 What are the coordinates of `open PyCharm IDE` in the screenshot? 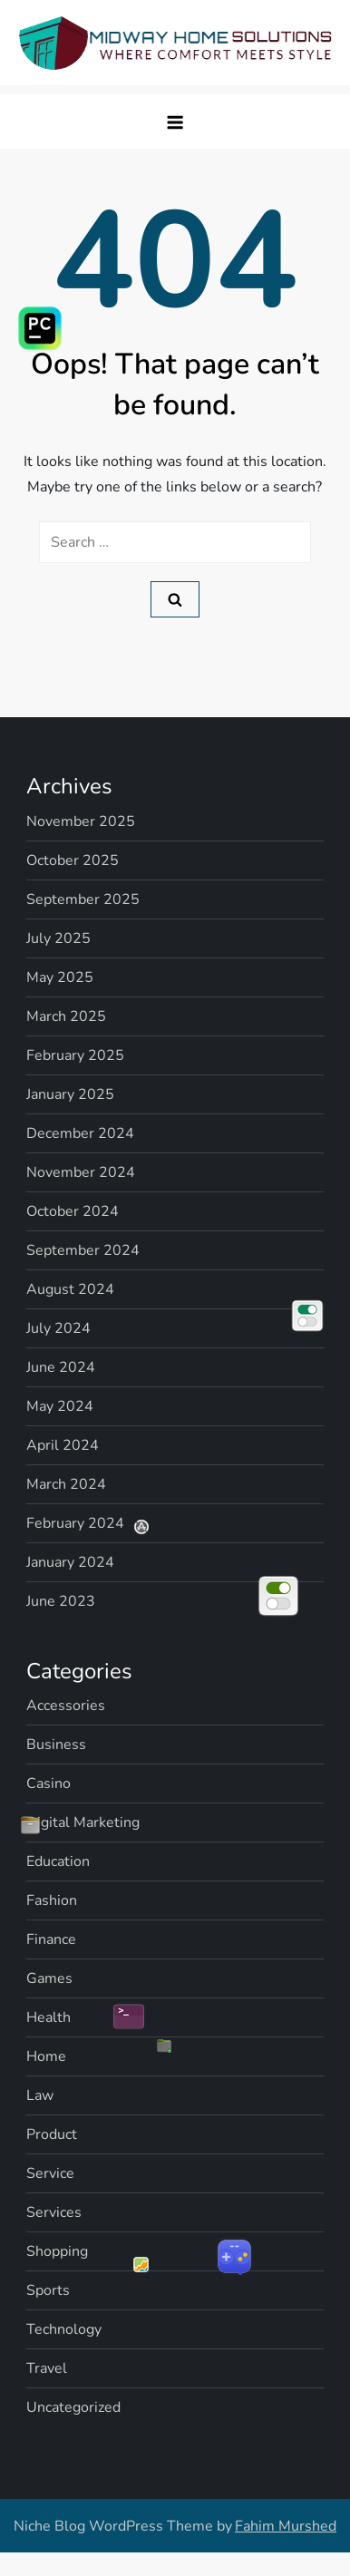 It's located at (40, 328).